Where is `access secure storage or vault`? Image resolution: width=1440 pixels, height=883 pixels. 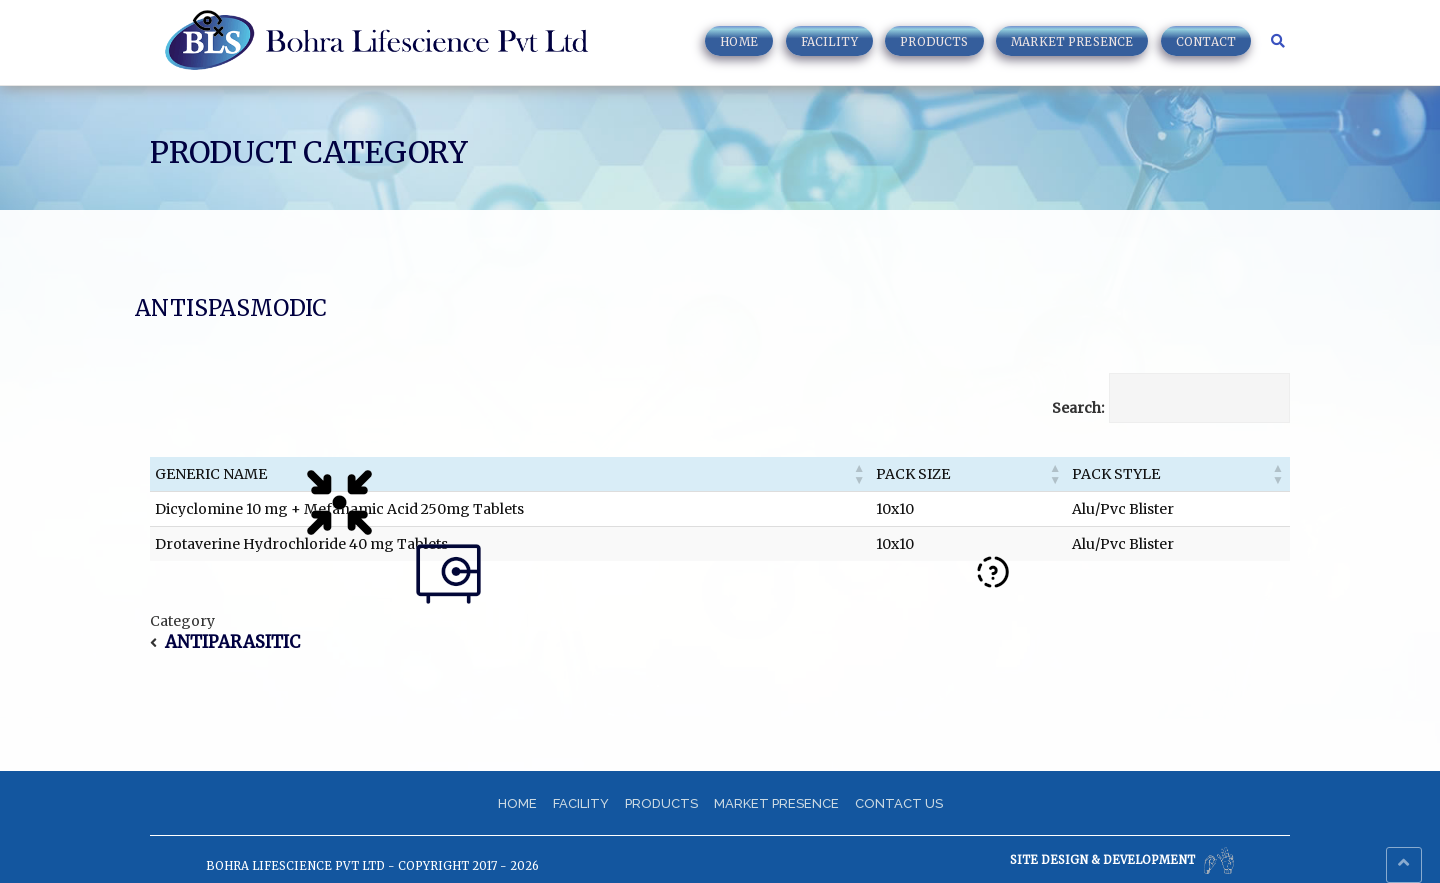
access secure storage or vault is located at coordinates (448, 571).